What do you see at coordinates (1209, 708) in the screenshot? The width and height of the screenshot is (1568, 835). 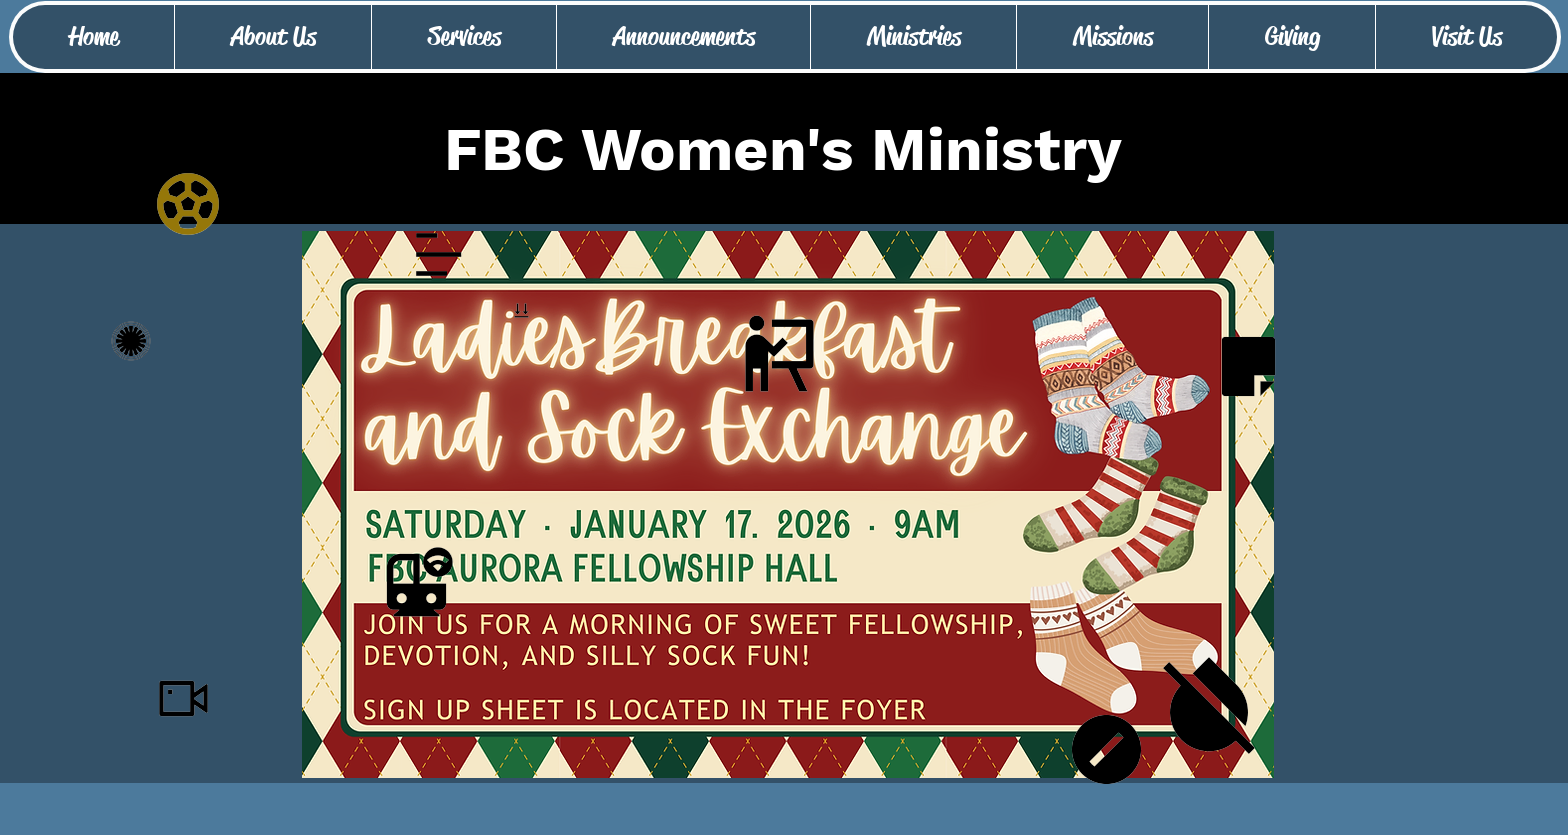 I see `disable blur effect` at bounding box center [1209, 708].